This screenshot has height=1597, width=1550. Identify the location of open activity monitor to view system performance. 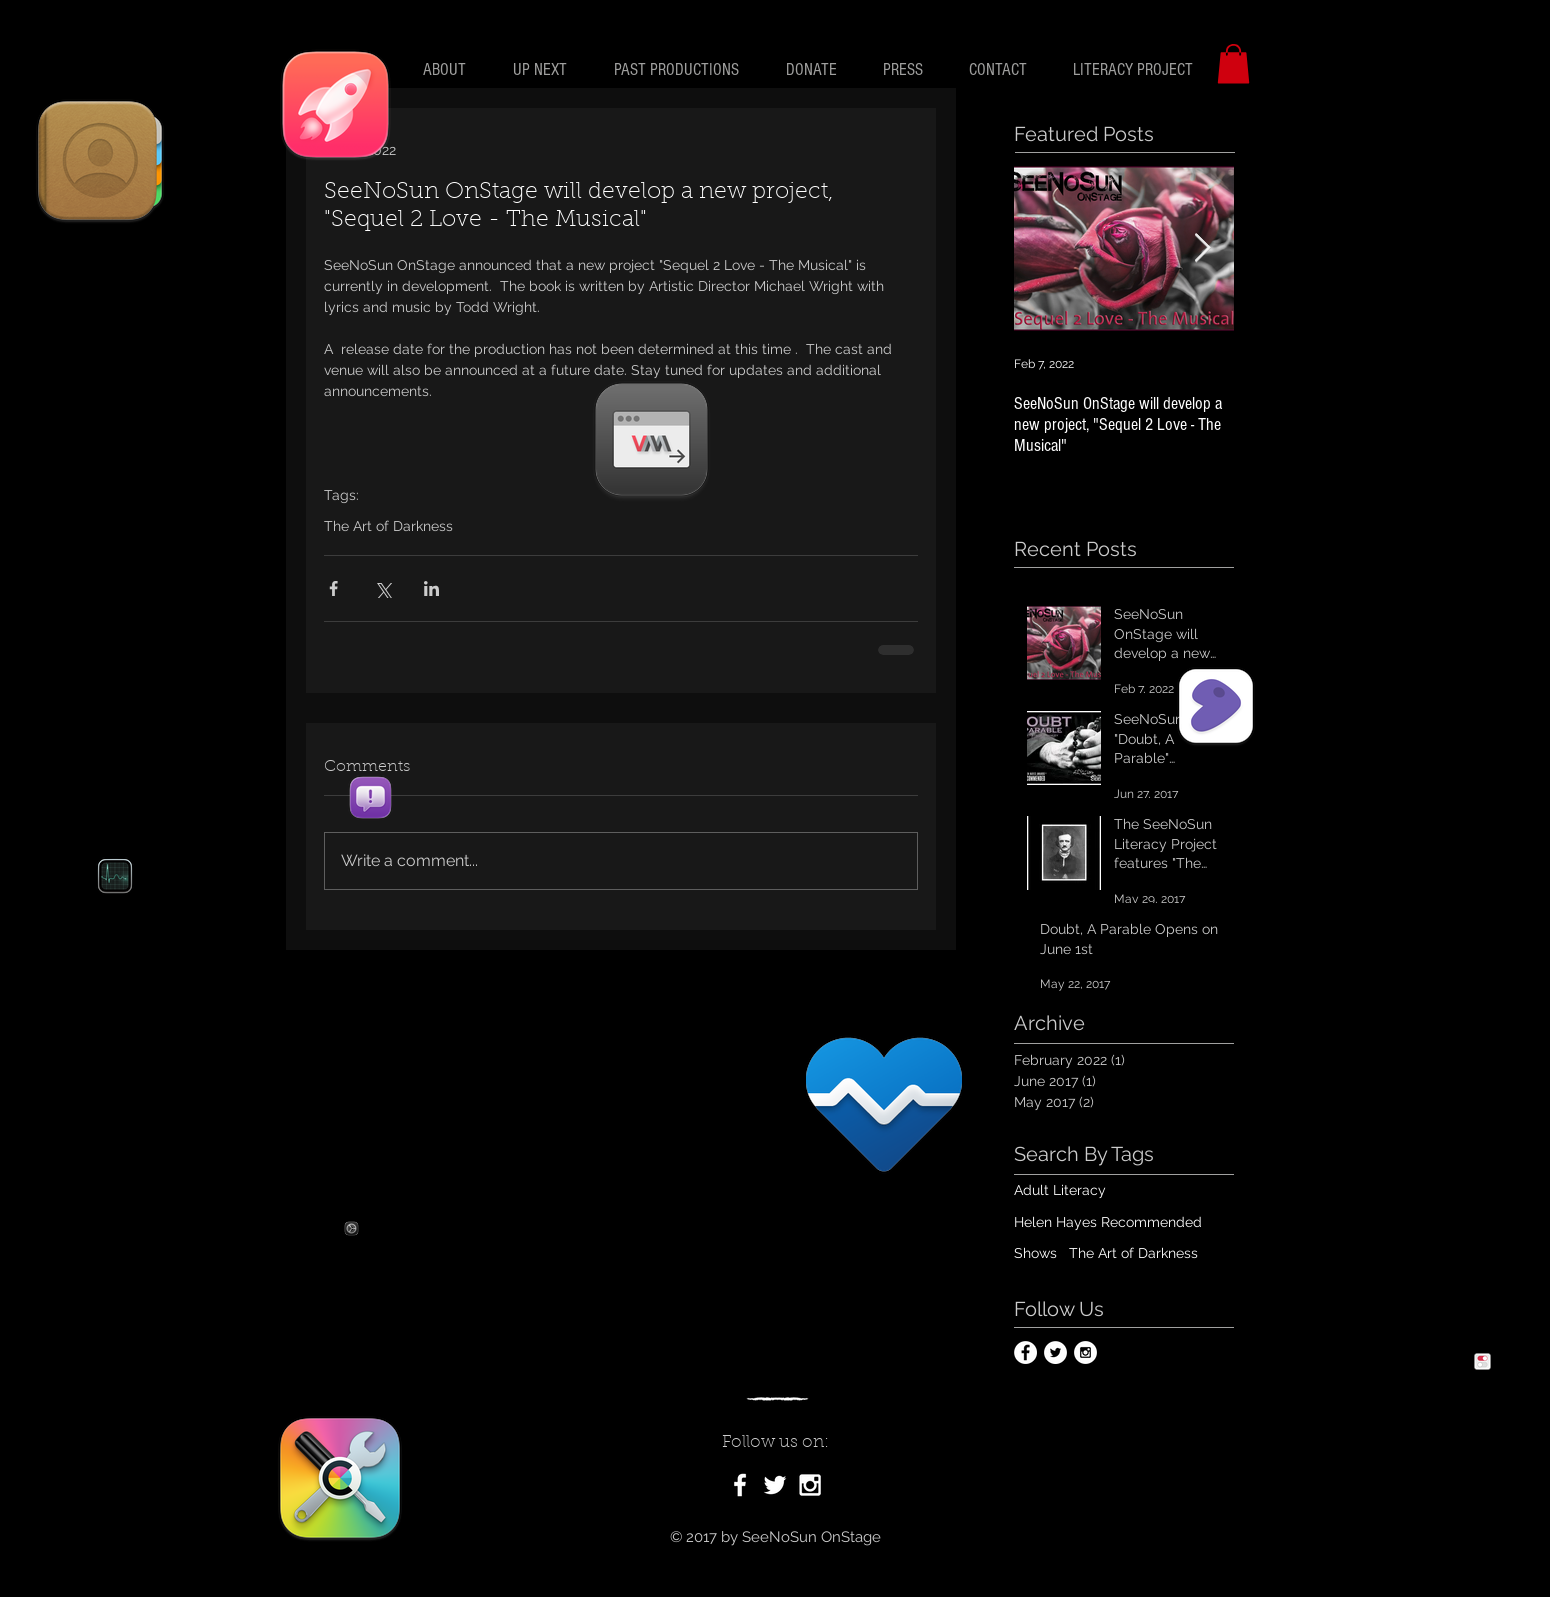
(115, 876).